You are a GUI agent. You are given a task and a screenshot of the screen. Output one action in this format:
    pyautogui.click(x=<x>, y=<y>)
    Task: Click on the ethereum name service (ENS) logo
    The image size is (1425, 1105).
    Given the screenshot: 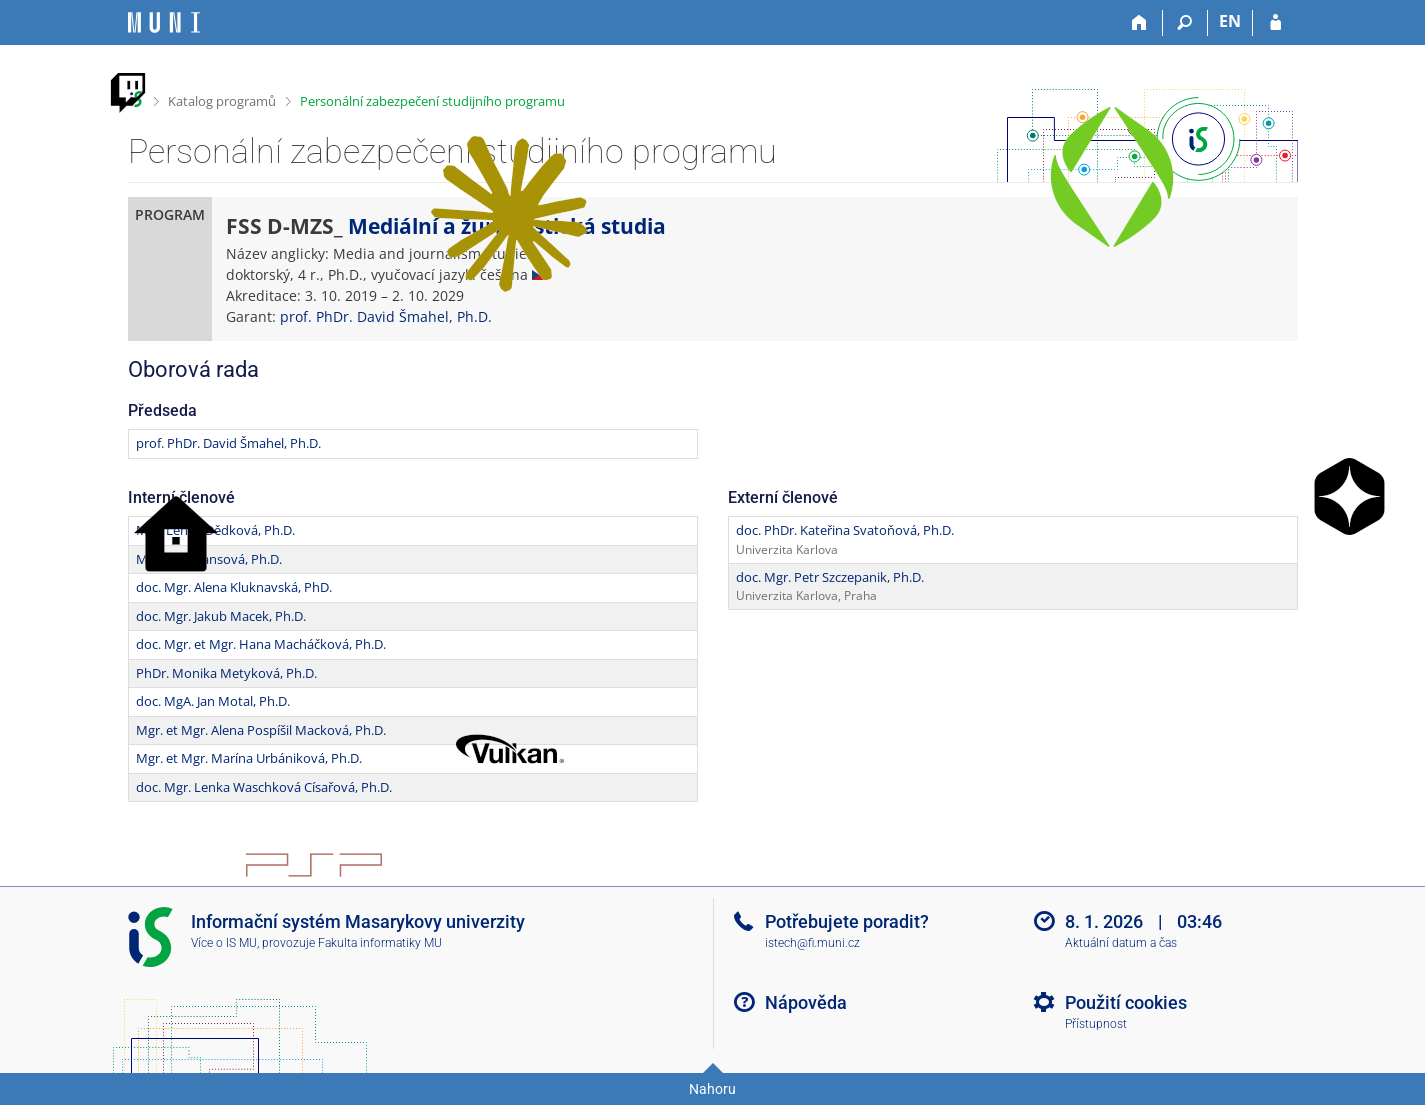 What is the action you would take?
    pyautogui.click(x=1112, y=177)
    